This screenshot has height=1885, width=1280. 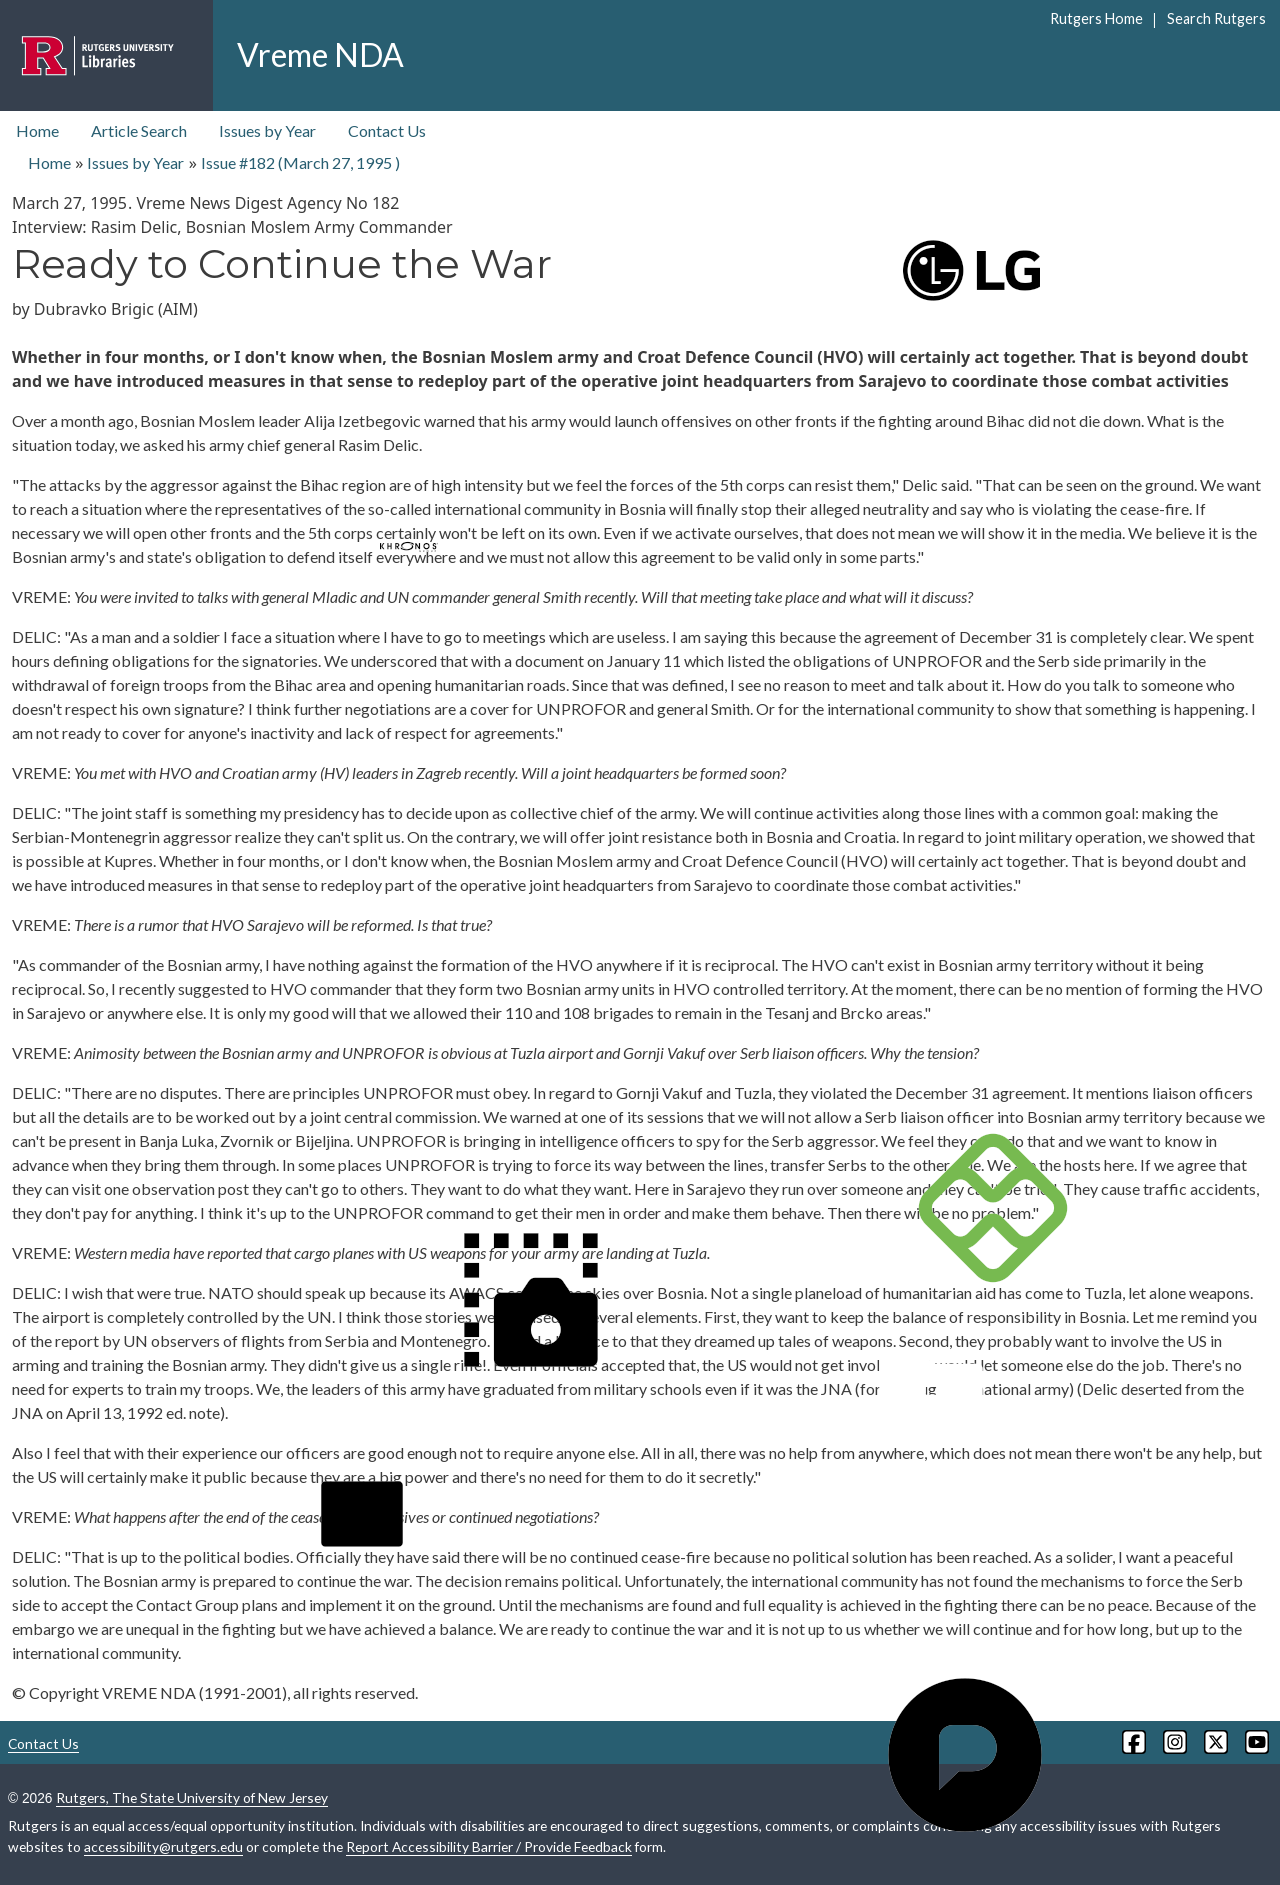 What do you see at coordinates (362, 1514) in the screenshot?
I see `select a rectangular shape tool` at bounding box center [362, 1514].